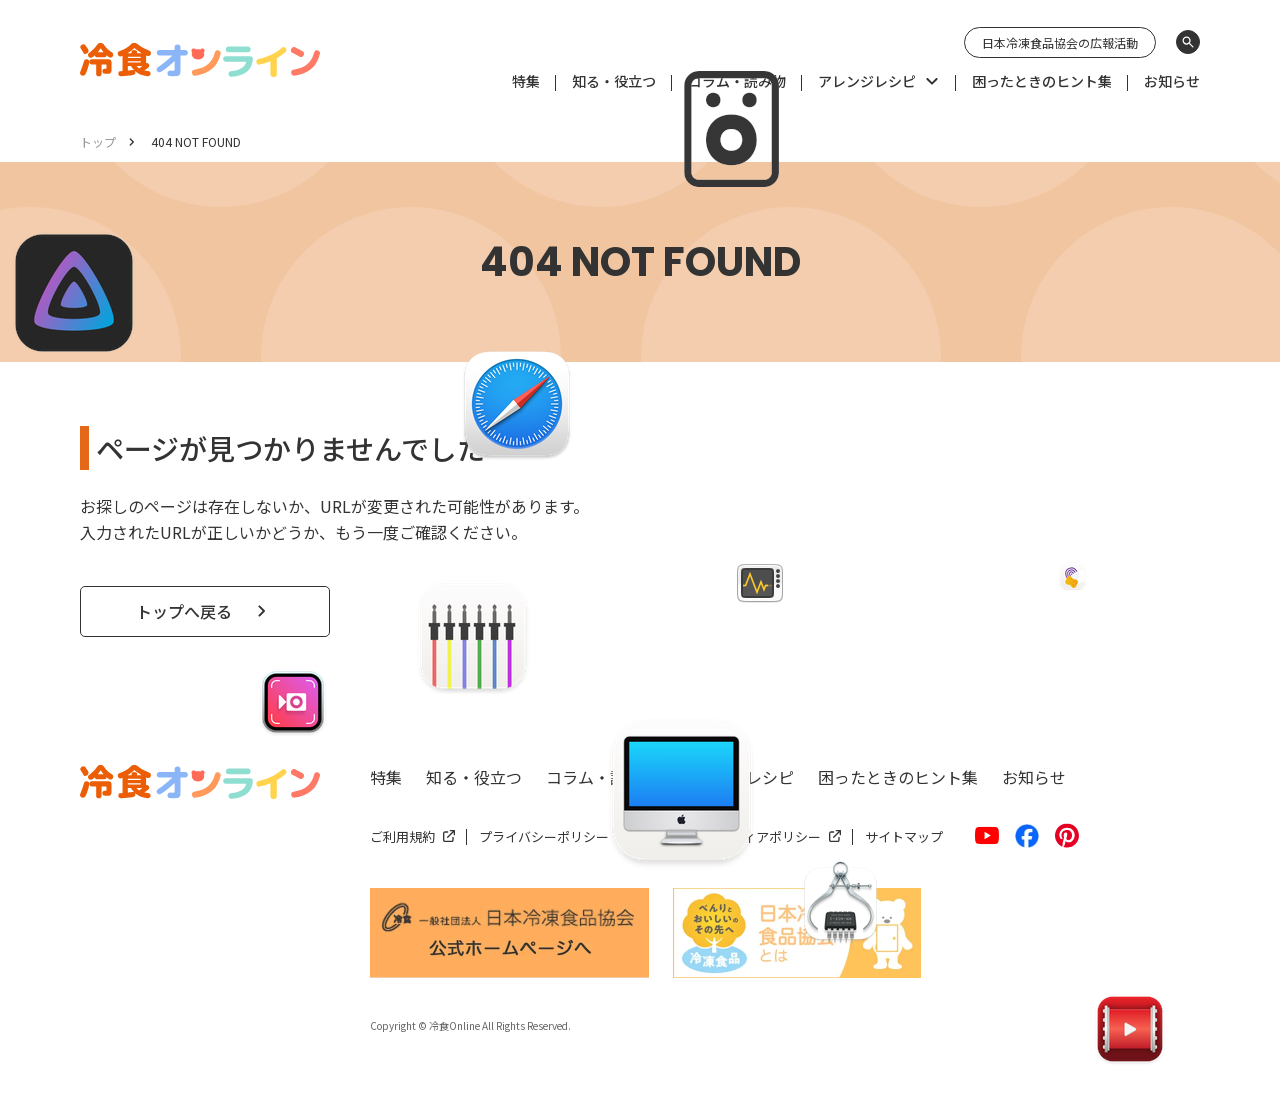 The width and height of the screenshot is (1280, 1114). Describe the element at coordinates (1130, 1029) in the screenshot. I see `open tubefeeder video subscription app` at that location.